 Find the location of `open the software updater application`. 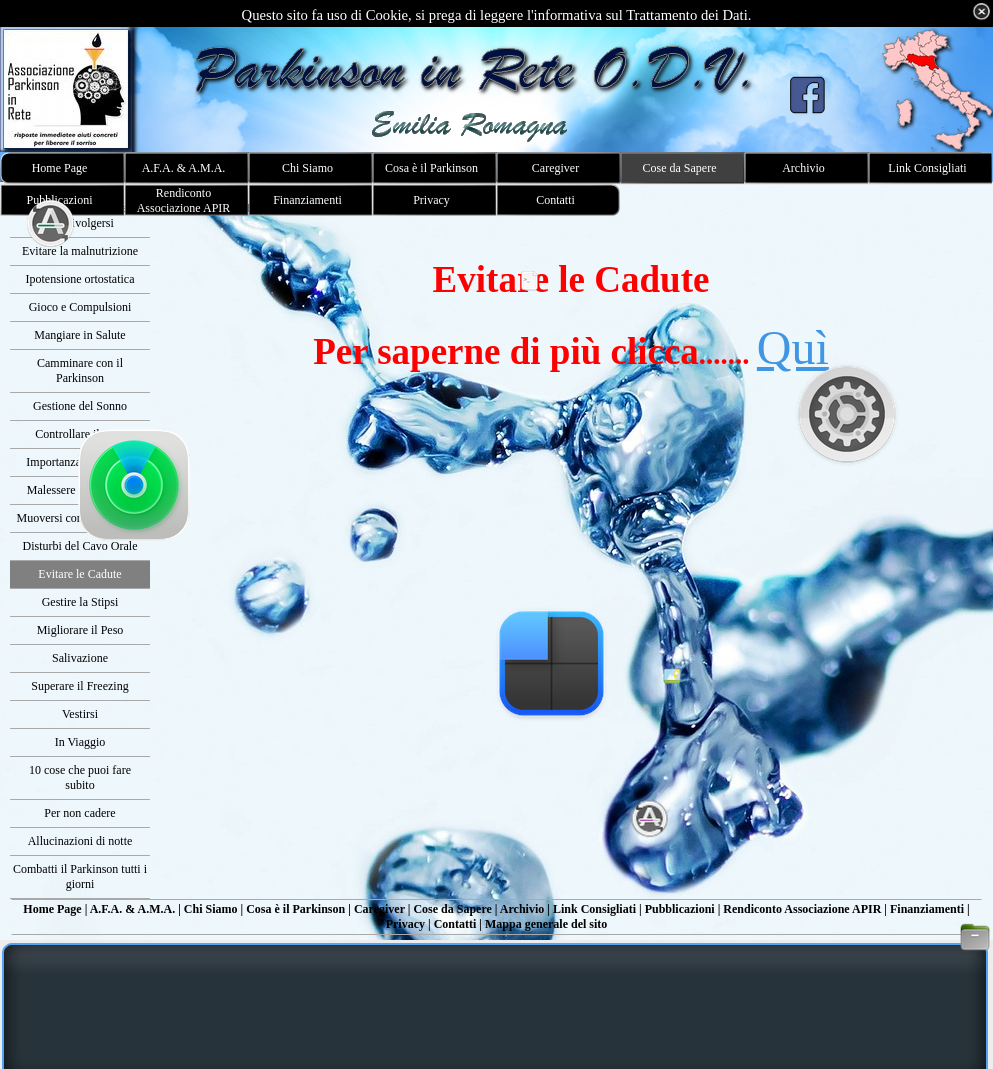

open the software updater application is located at coordinates (649, 818).